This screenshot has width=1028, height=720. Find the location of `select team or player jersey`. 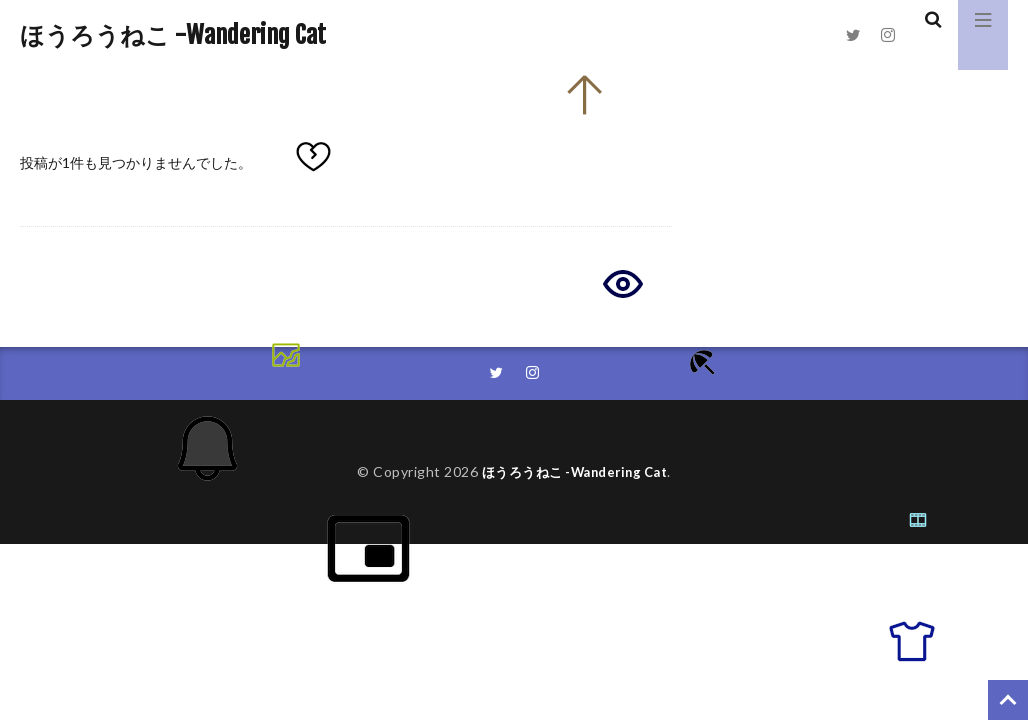

select team or player jersey is located at coordinates (912, 641).